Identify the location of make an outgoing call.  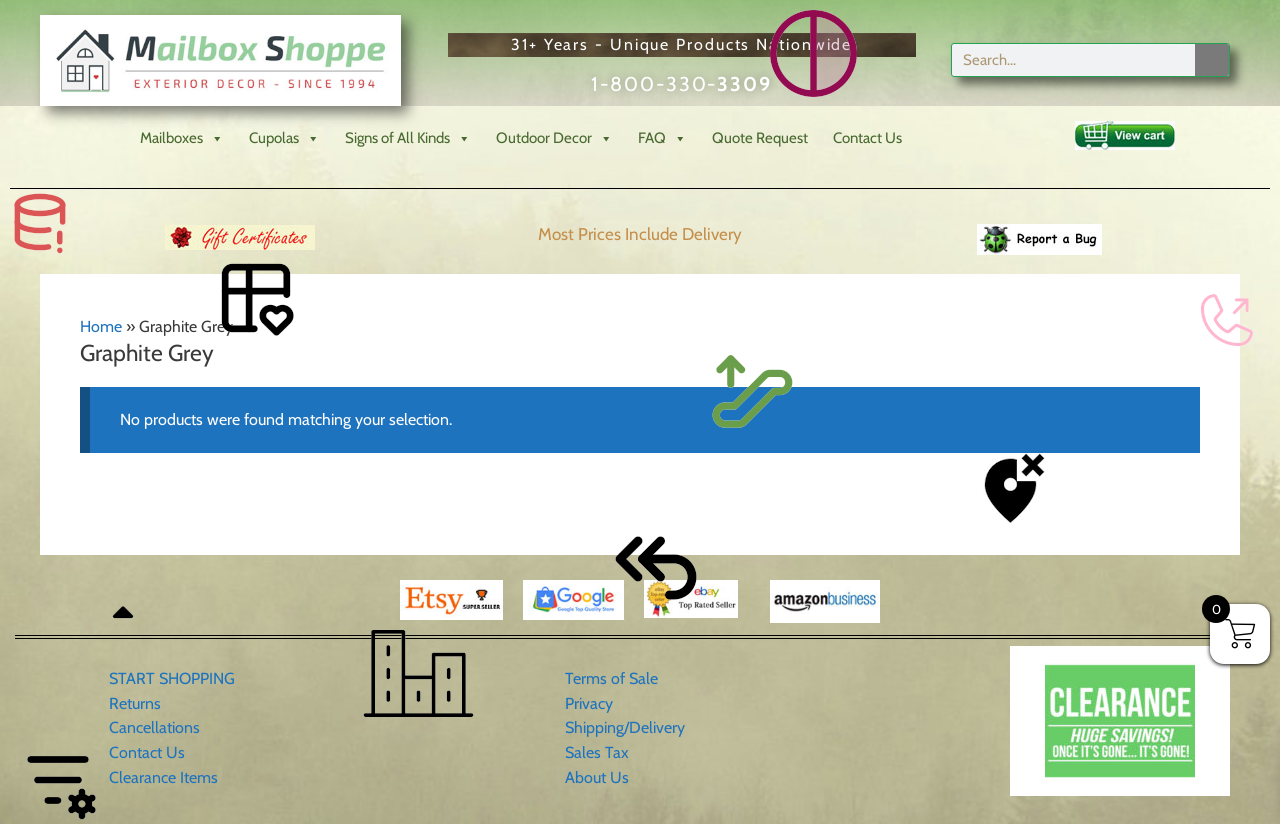
(1228, 319).